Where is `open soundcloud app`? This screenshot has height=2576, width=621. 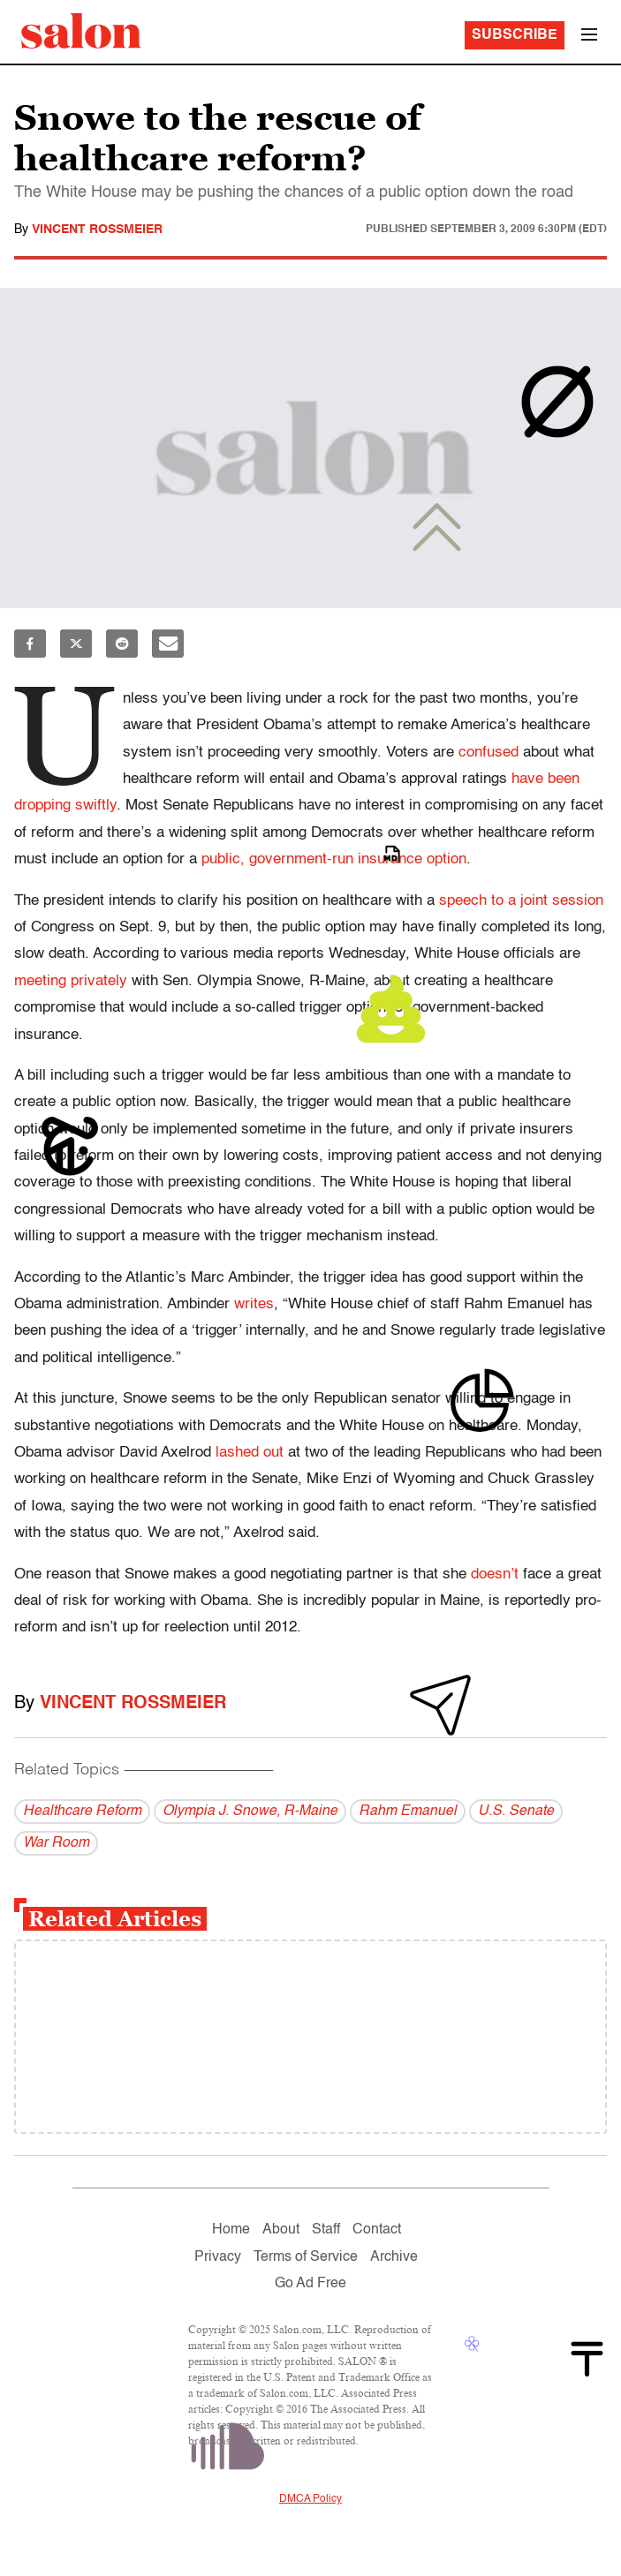 open soundcloud app is located at coordinates (226, 2448).